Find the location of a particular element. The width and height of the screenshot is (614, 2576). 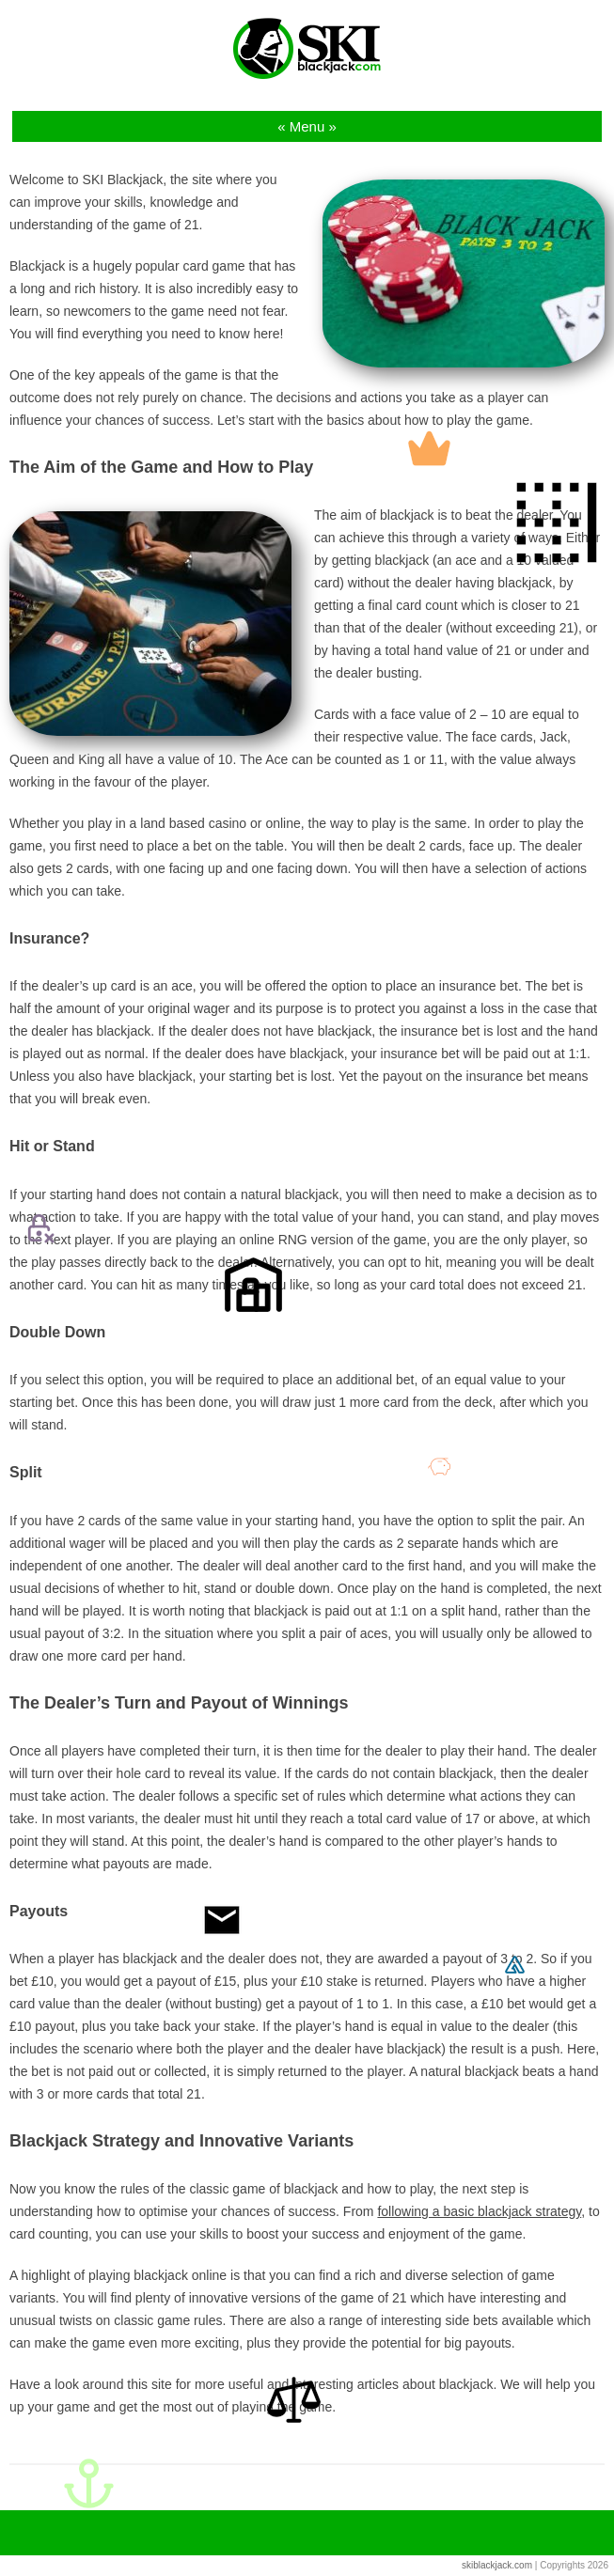

access savings or budget features is located at coordinates (439, 1466).